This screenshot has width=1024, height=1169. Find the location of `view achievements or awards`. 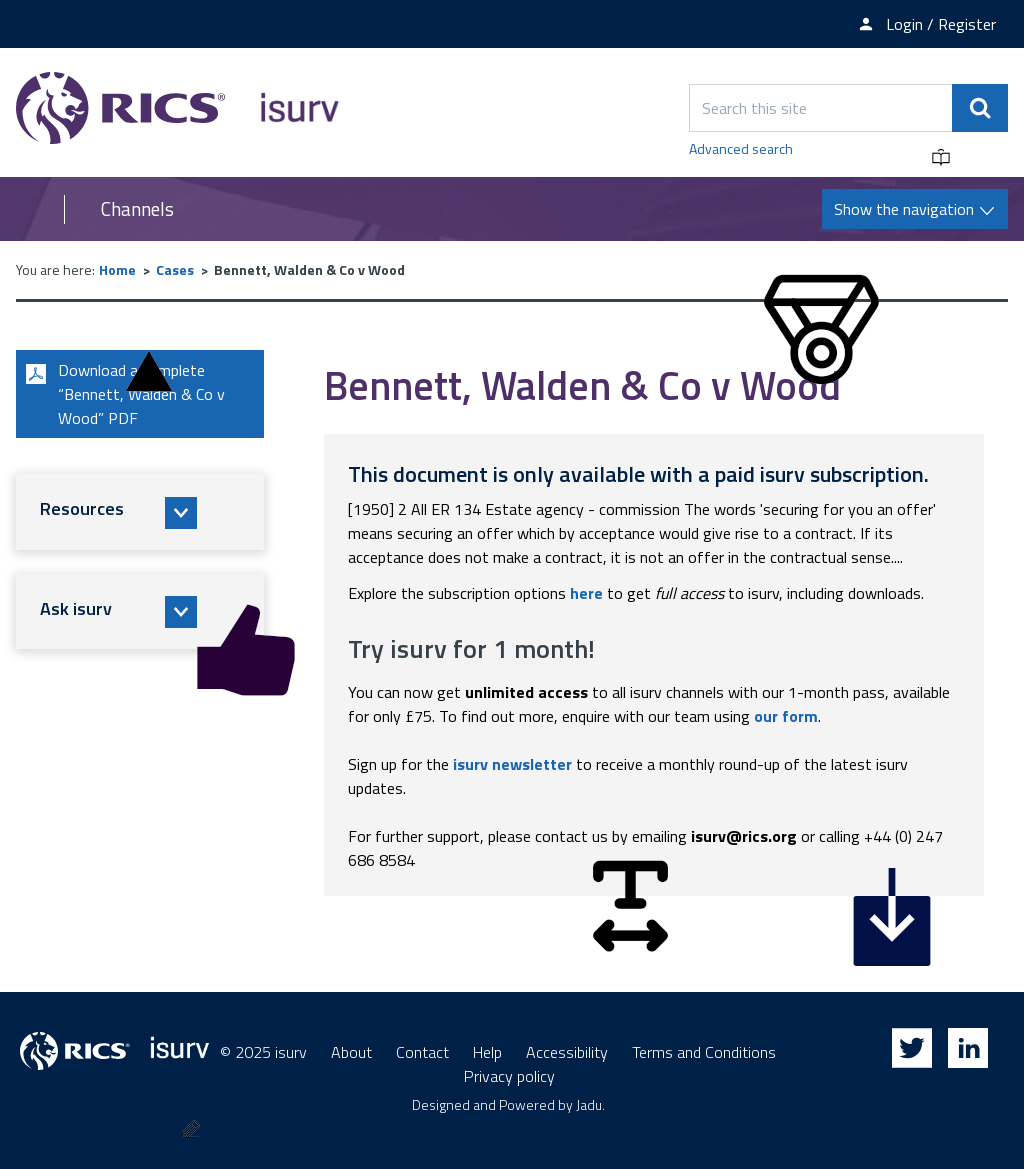

view achievements or awards is located at coordinates (821, 329).